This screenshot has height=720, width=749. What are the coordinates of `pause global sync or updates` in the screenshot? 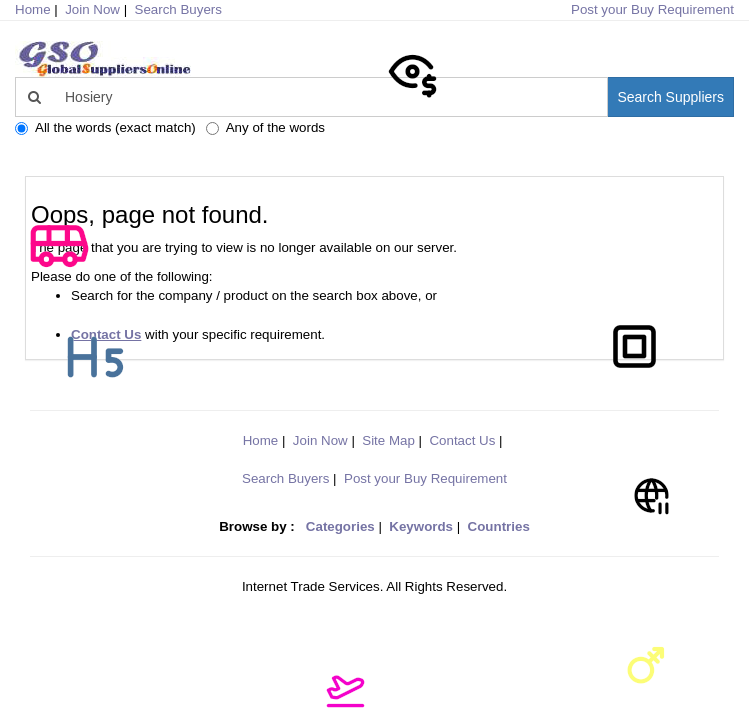 It's located at (651, 495).